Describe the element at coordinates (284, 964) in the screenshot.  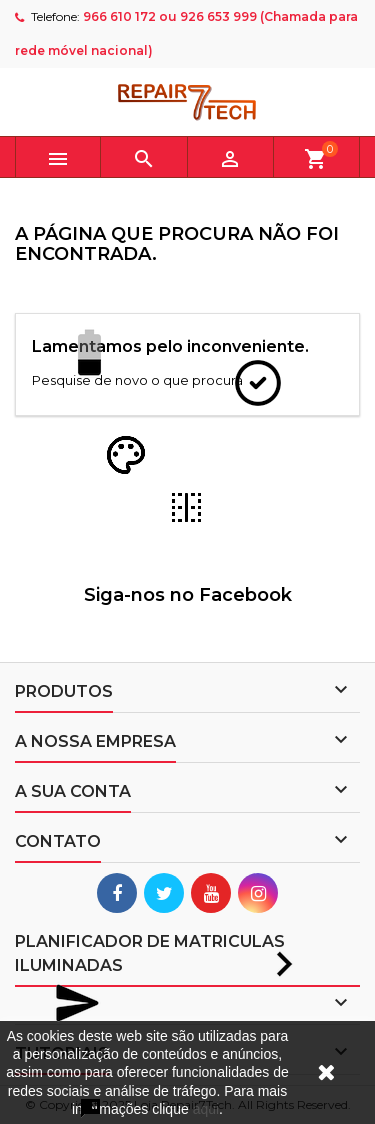
I see `navigate to the next item or page` at that location.